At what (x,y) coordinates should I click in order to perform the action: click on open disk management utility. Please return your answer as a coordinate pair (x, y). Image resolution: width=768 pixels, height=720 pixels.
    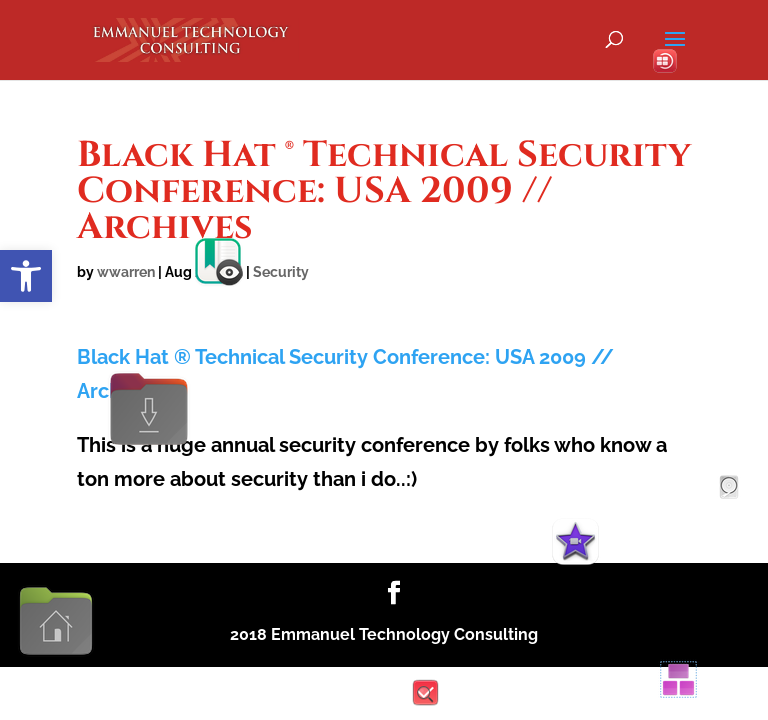
    Looking at the image, I should click on (729, 487).